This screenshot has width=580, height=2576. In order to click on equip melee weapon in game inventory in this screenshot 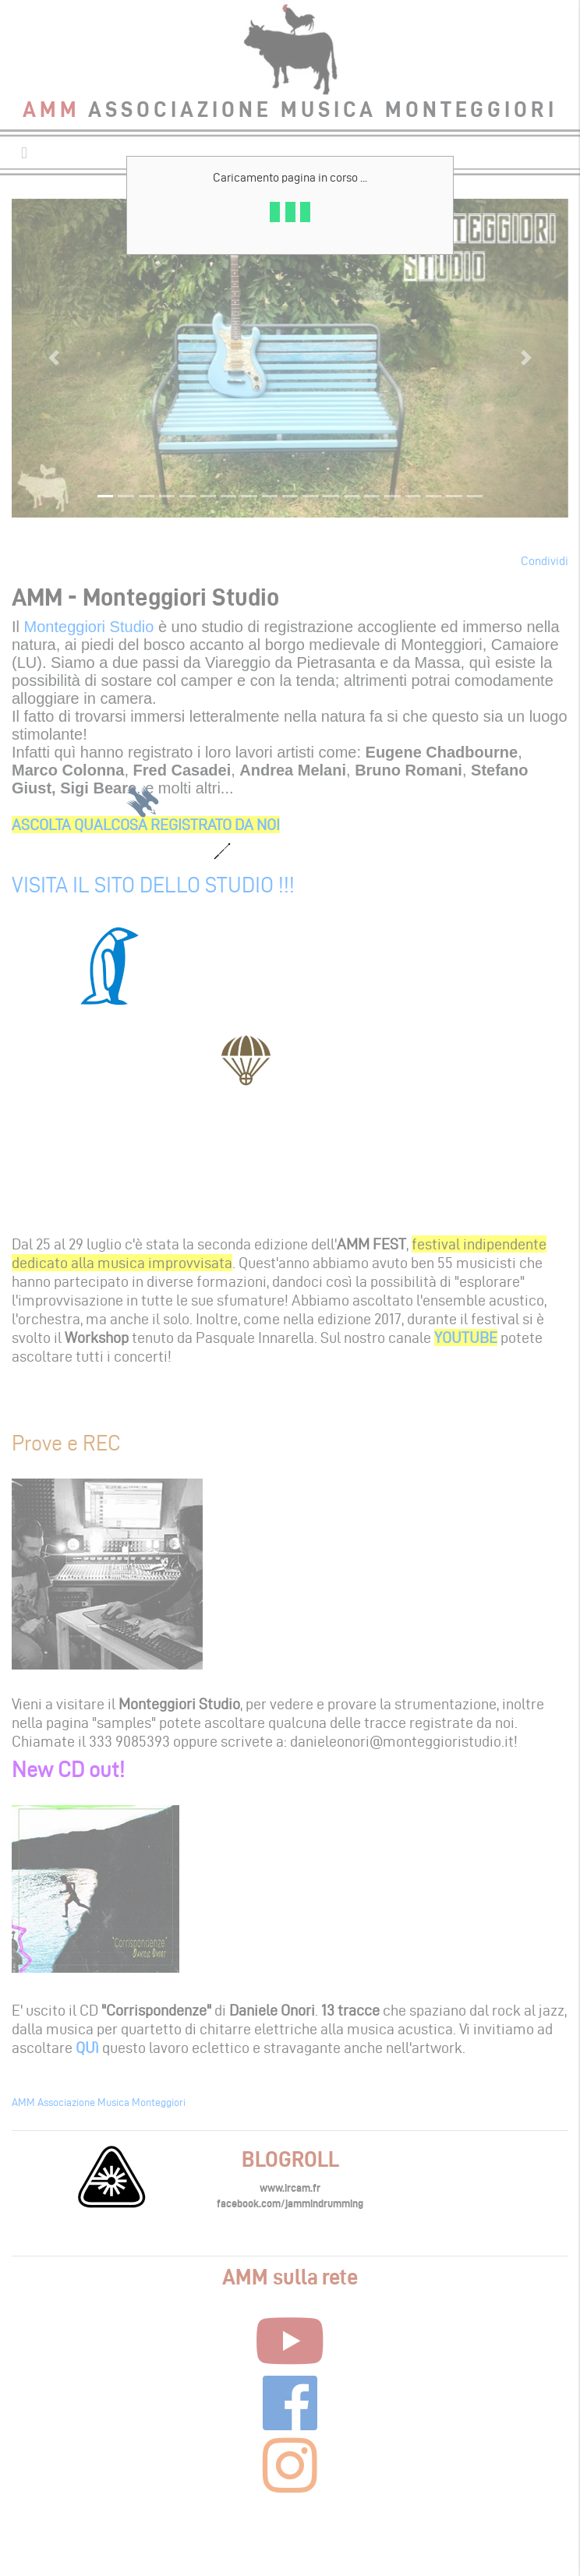, I will do `click(222, 851)`.